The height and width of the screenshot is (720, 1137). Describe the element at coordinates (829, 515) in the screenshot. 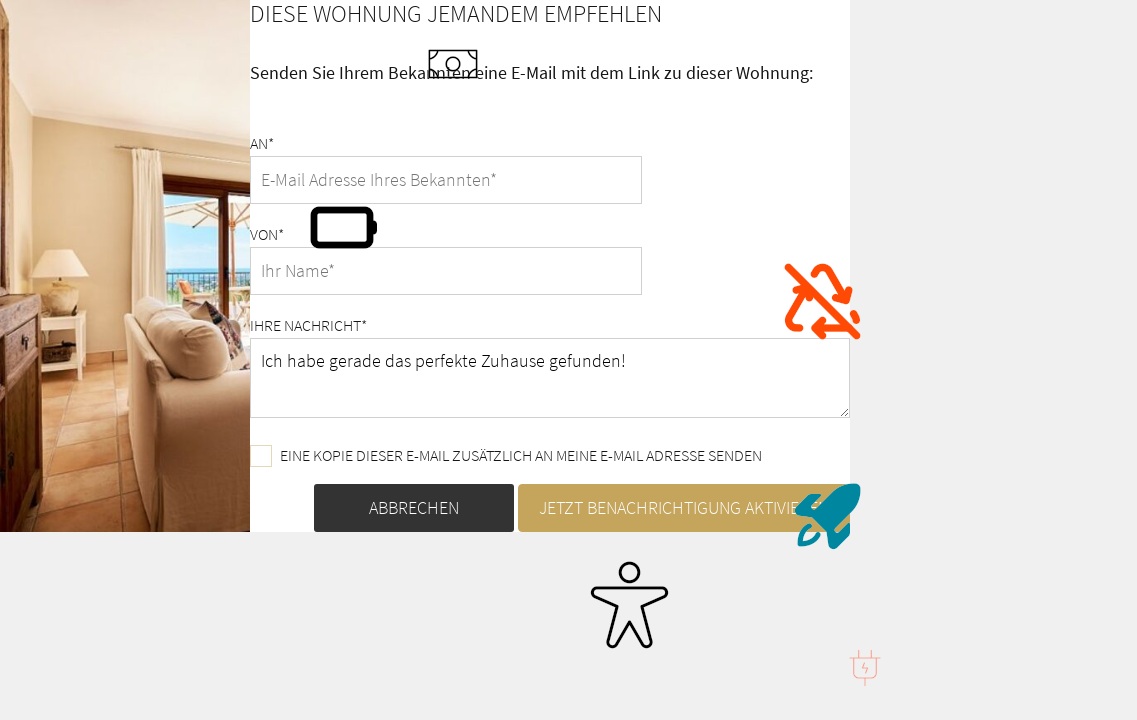

I see `launch or deploy a project` at that location.